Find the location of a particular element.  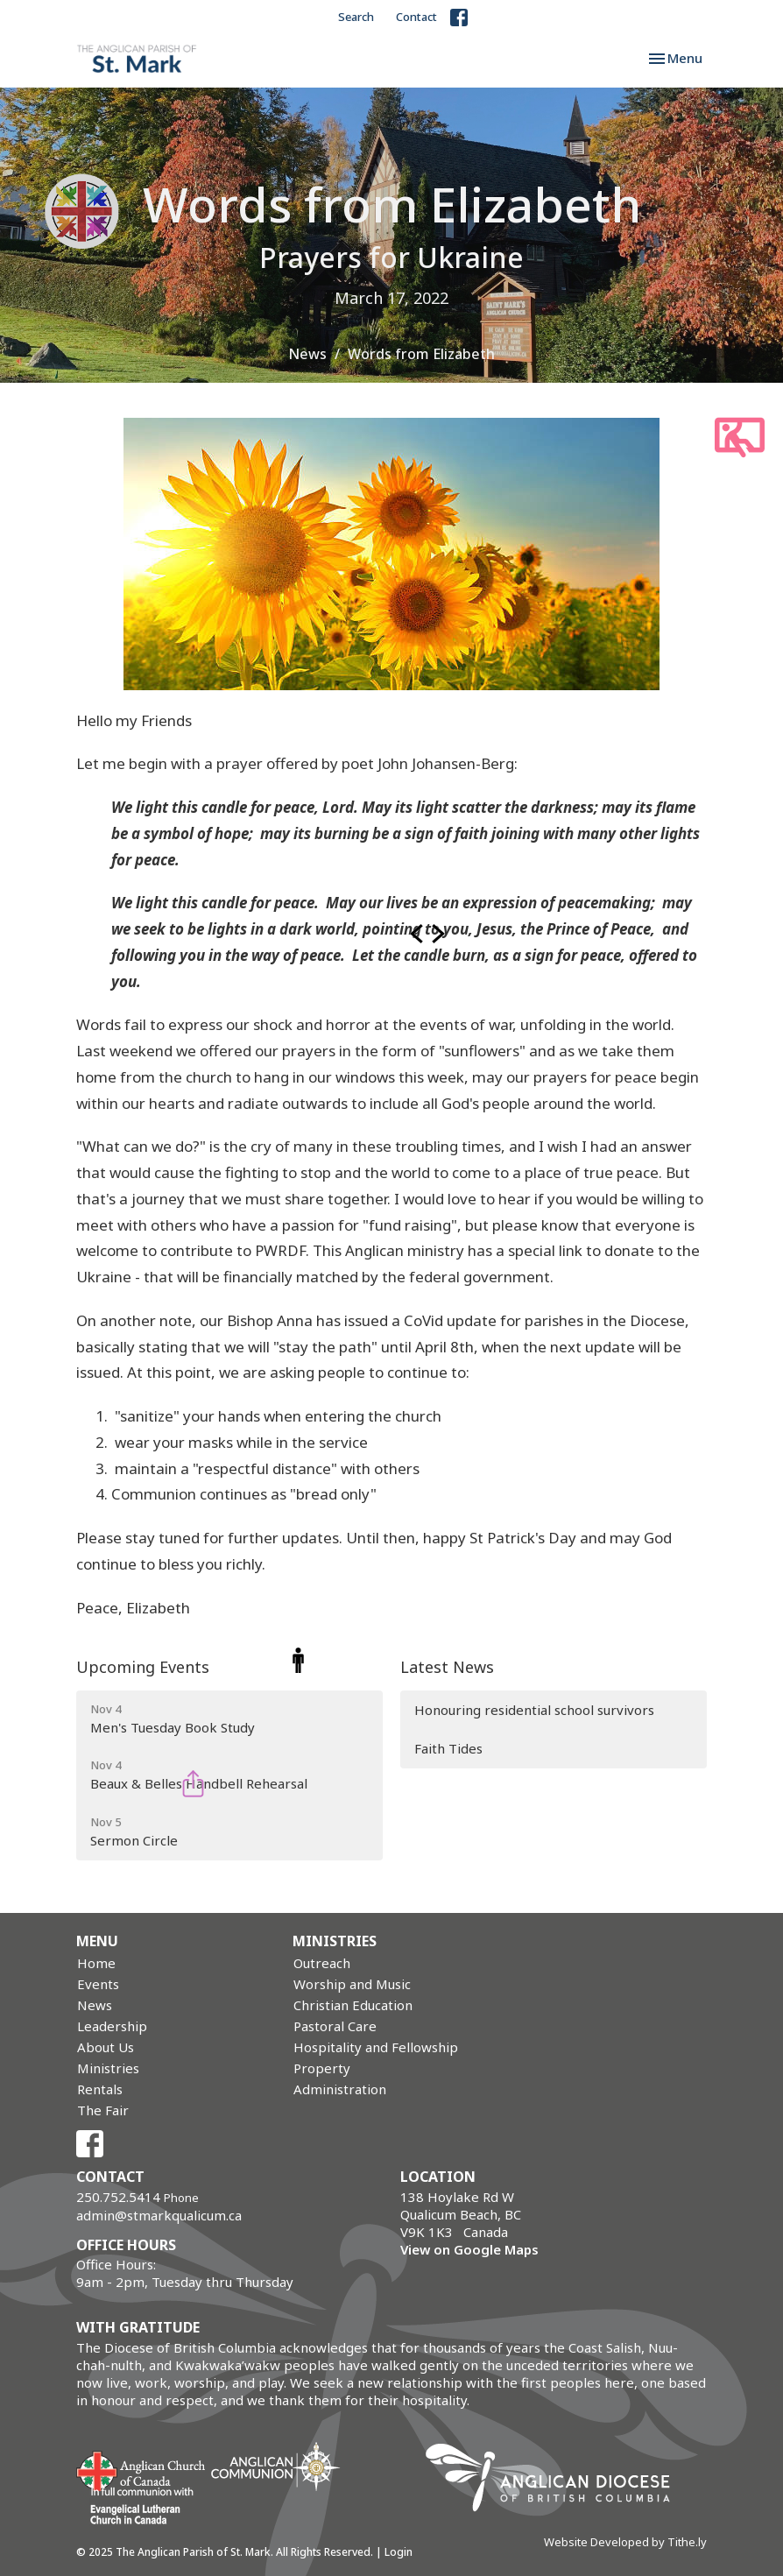

select male gender option is located at coordinates (298, 1660).